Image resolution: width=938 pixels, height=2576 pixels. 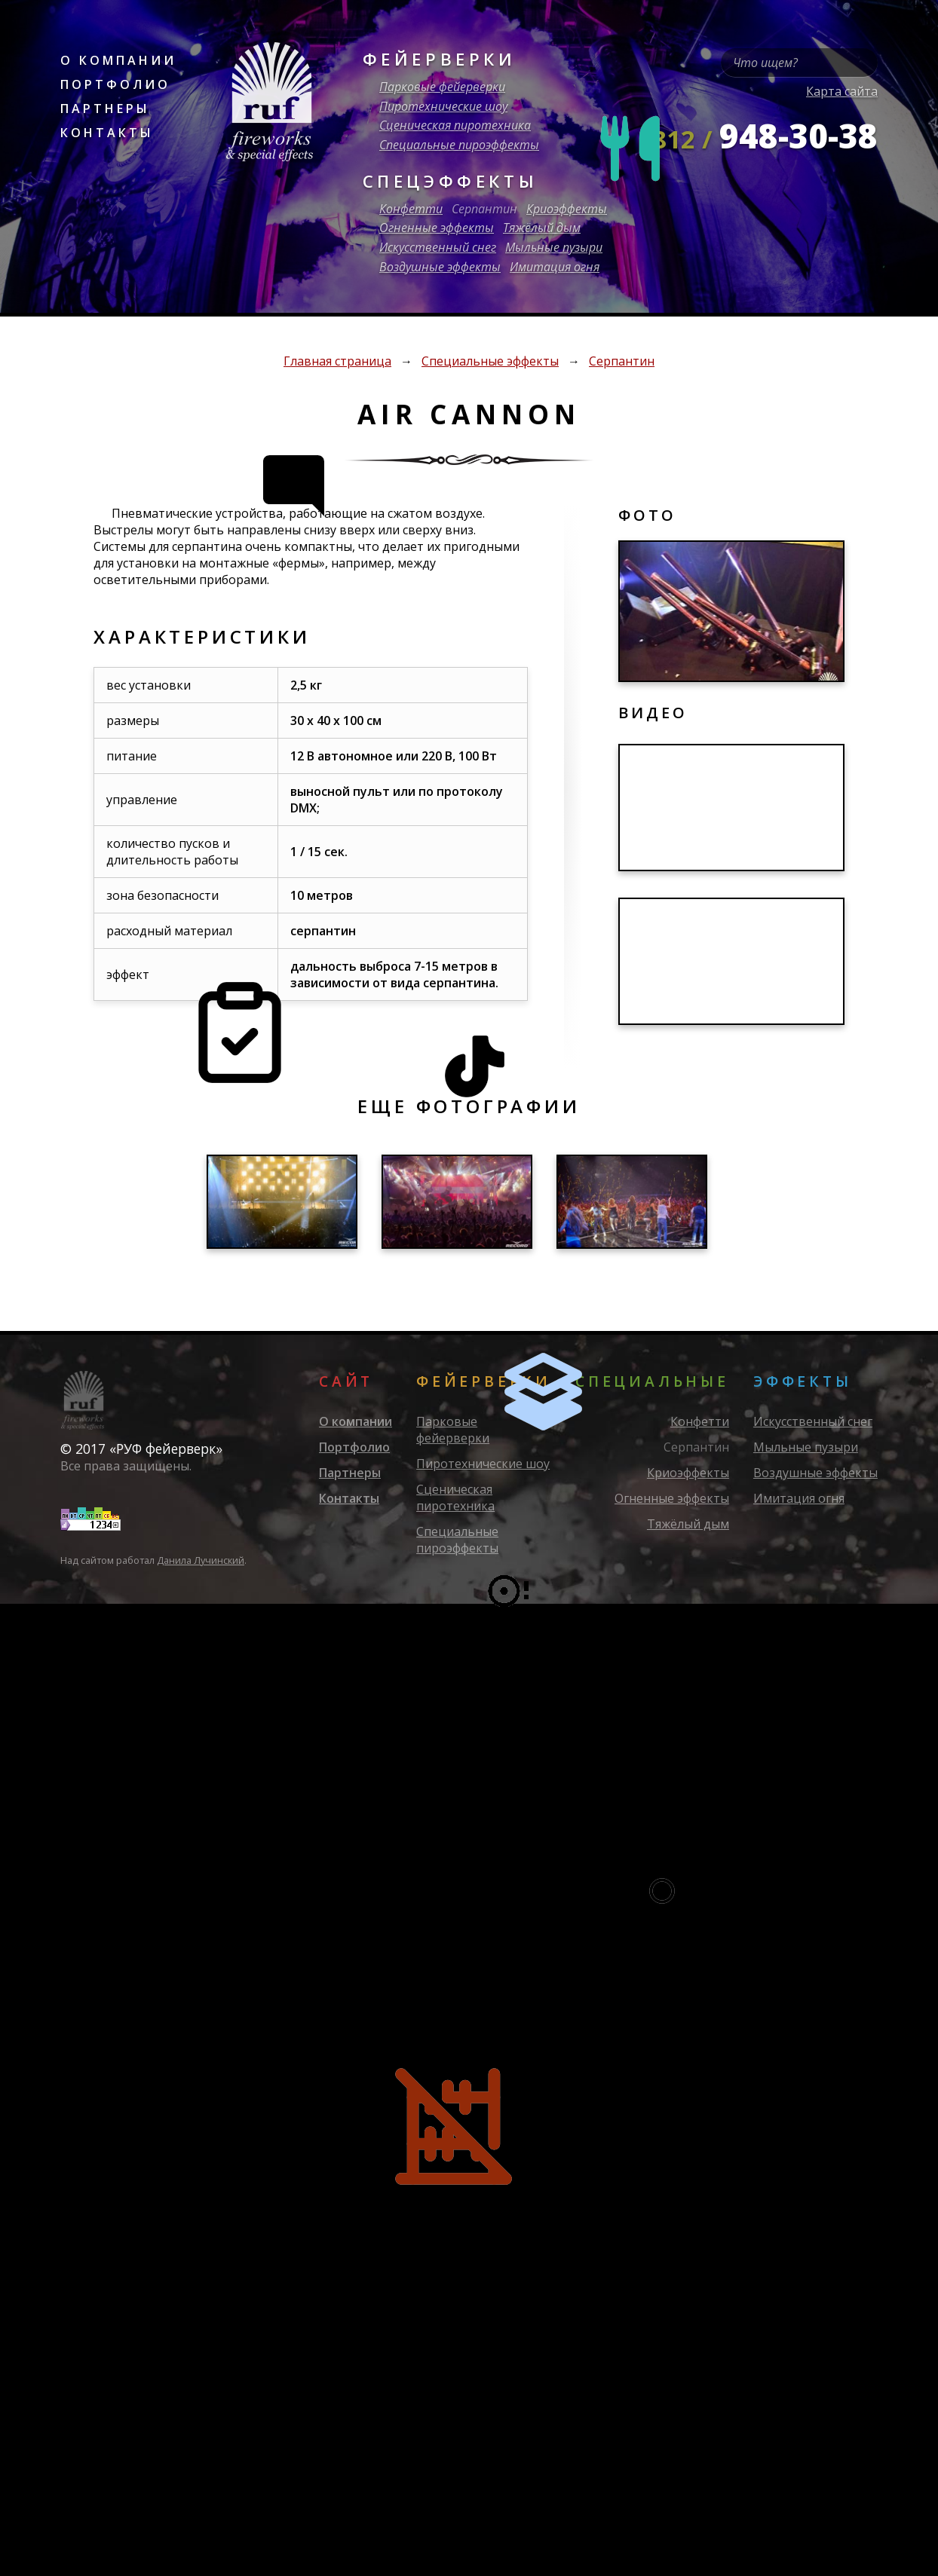 I want to click on disable calculation or counting feature, so click(x=453, y=2126).